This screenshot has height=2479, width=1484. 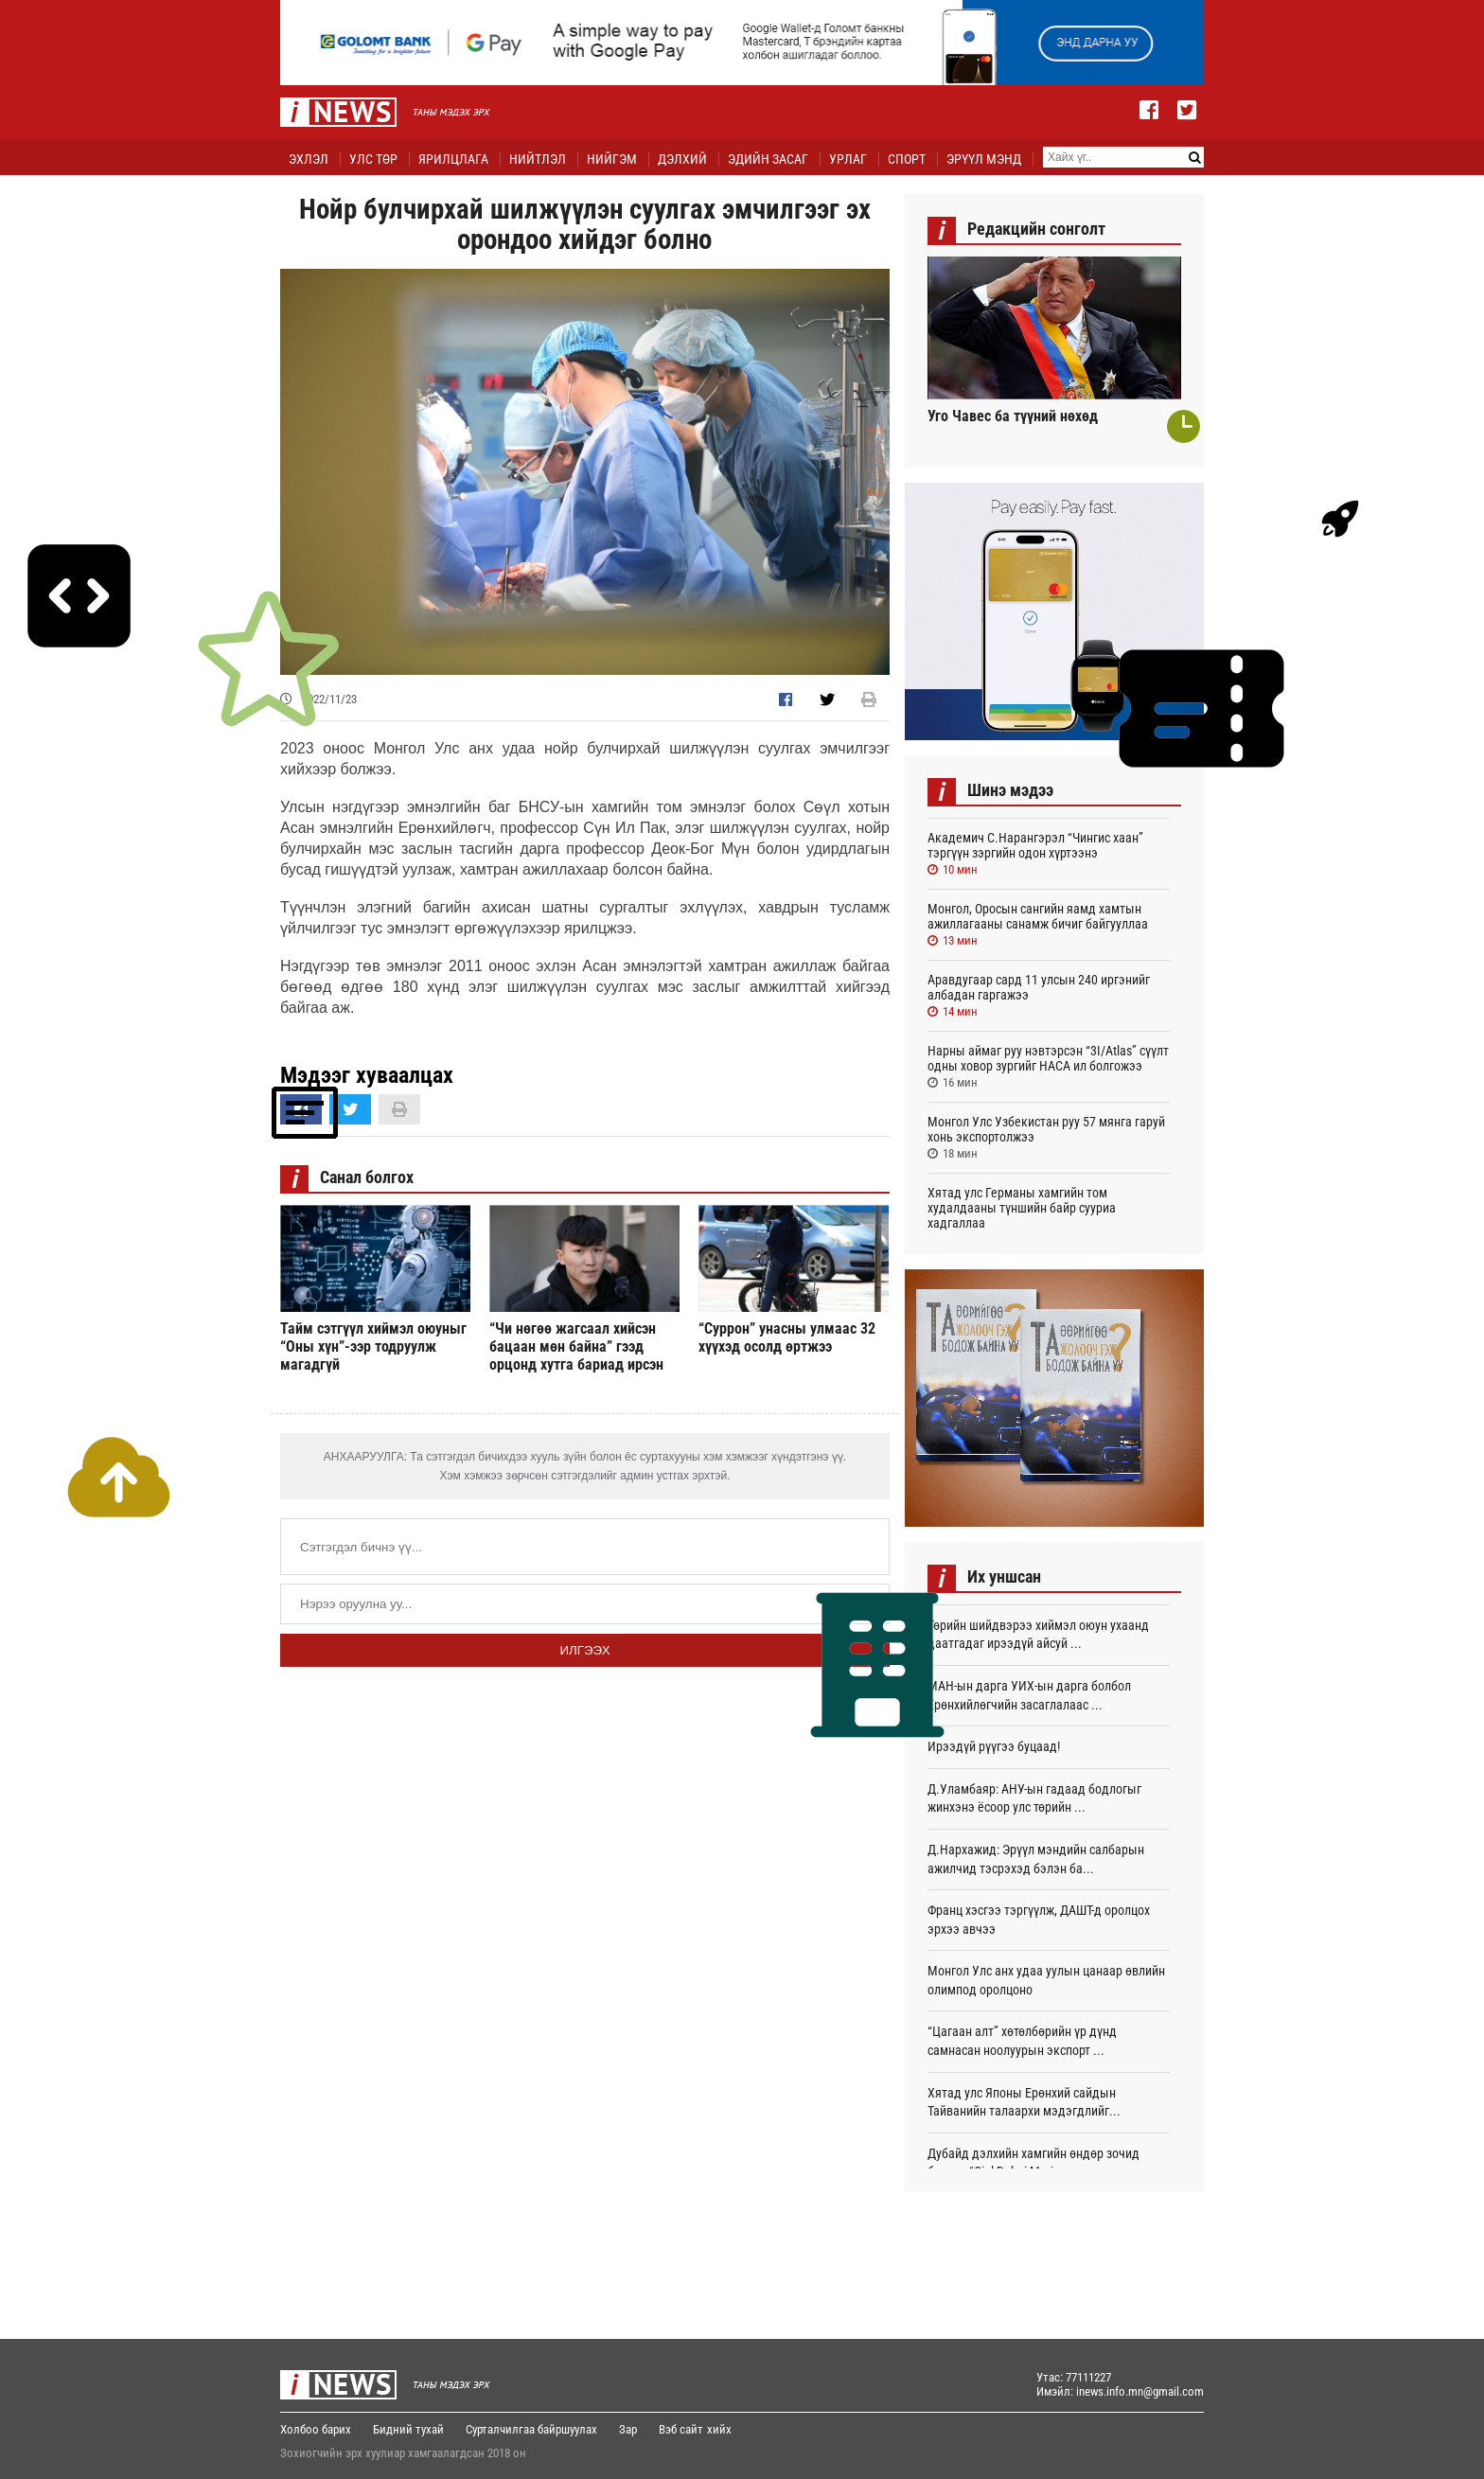 What do you see at coordinates (118, 1477) in the screenshot?
I see `upload file to cloud storage` at bounding box center [118, 1477].